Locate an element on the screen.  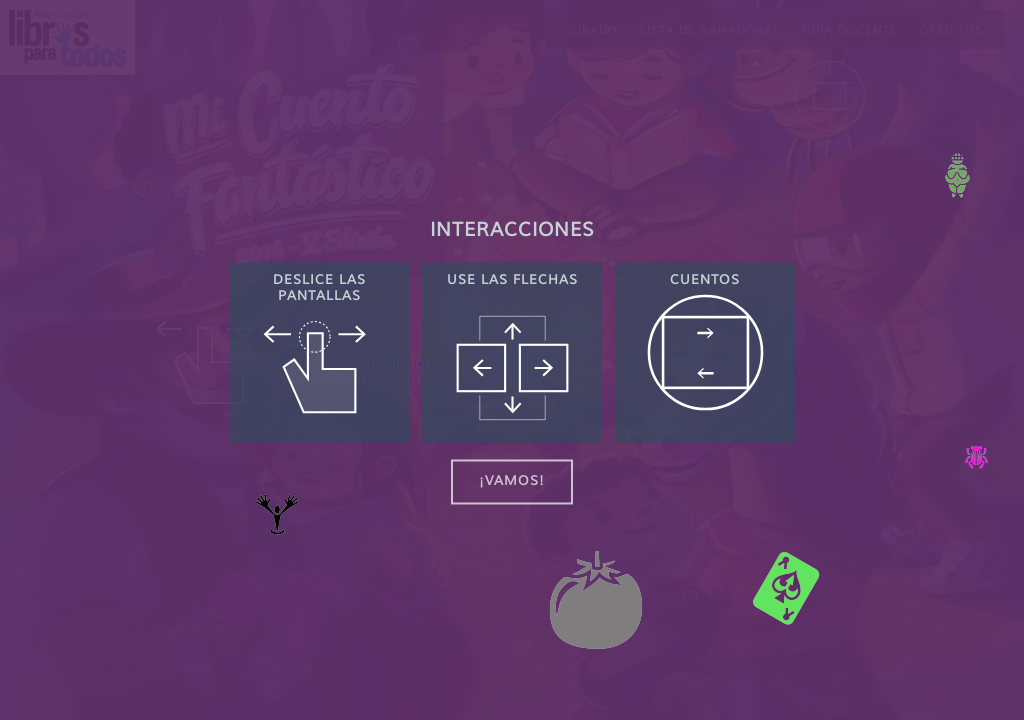
ace of spades playing card is located at coordinates (786, 588).